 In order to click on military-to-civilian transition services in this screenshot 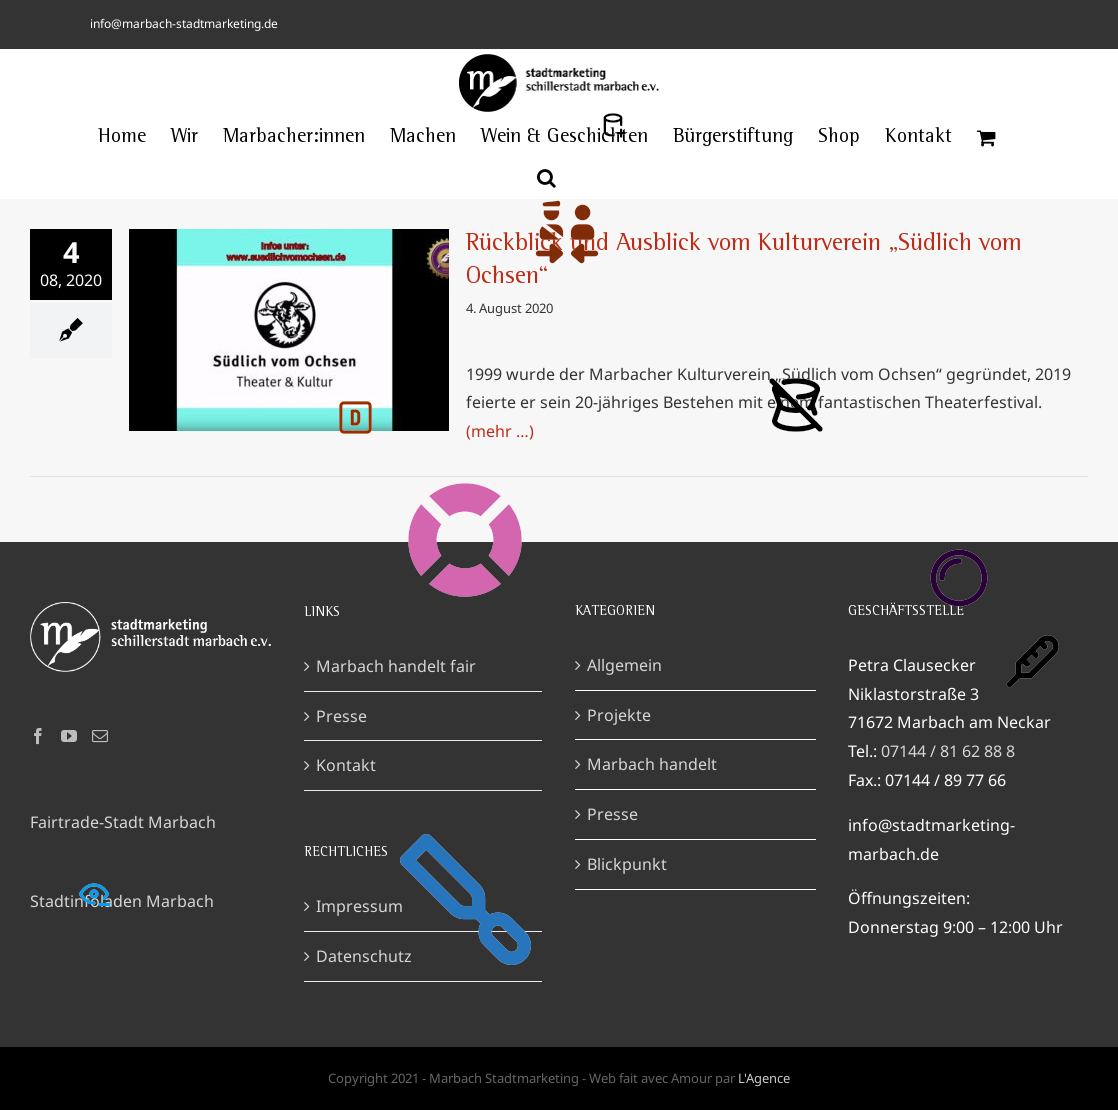, I will do `click(567, 232)`.